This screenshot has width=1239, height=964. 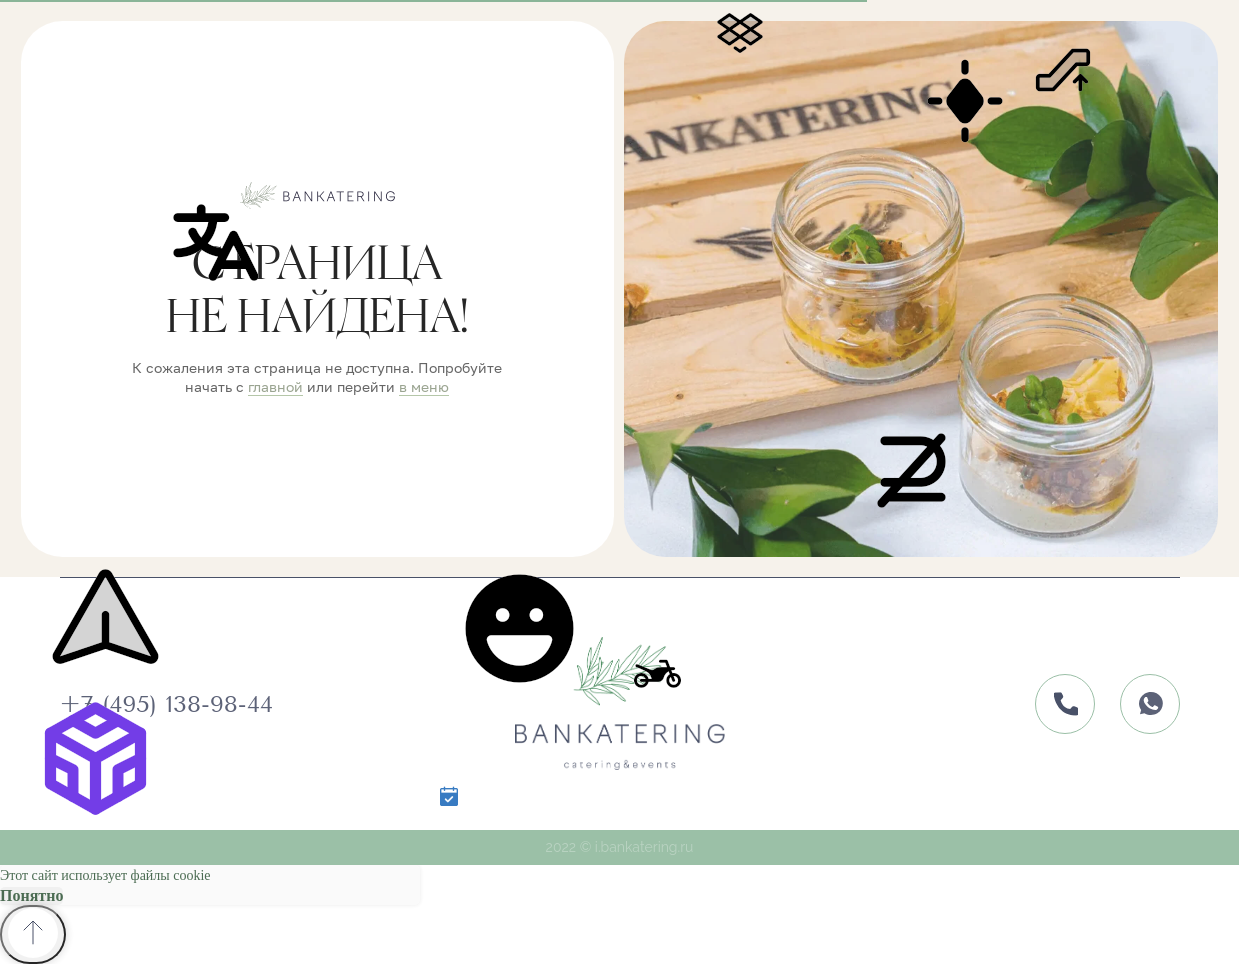 I want to click on select motorcycle as vehicle type, so click(x=657, y=674).